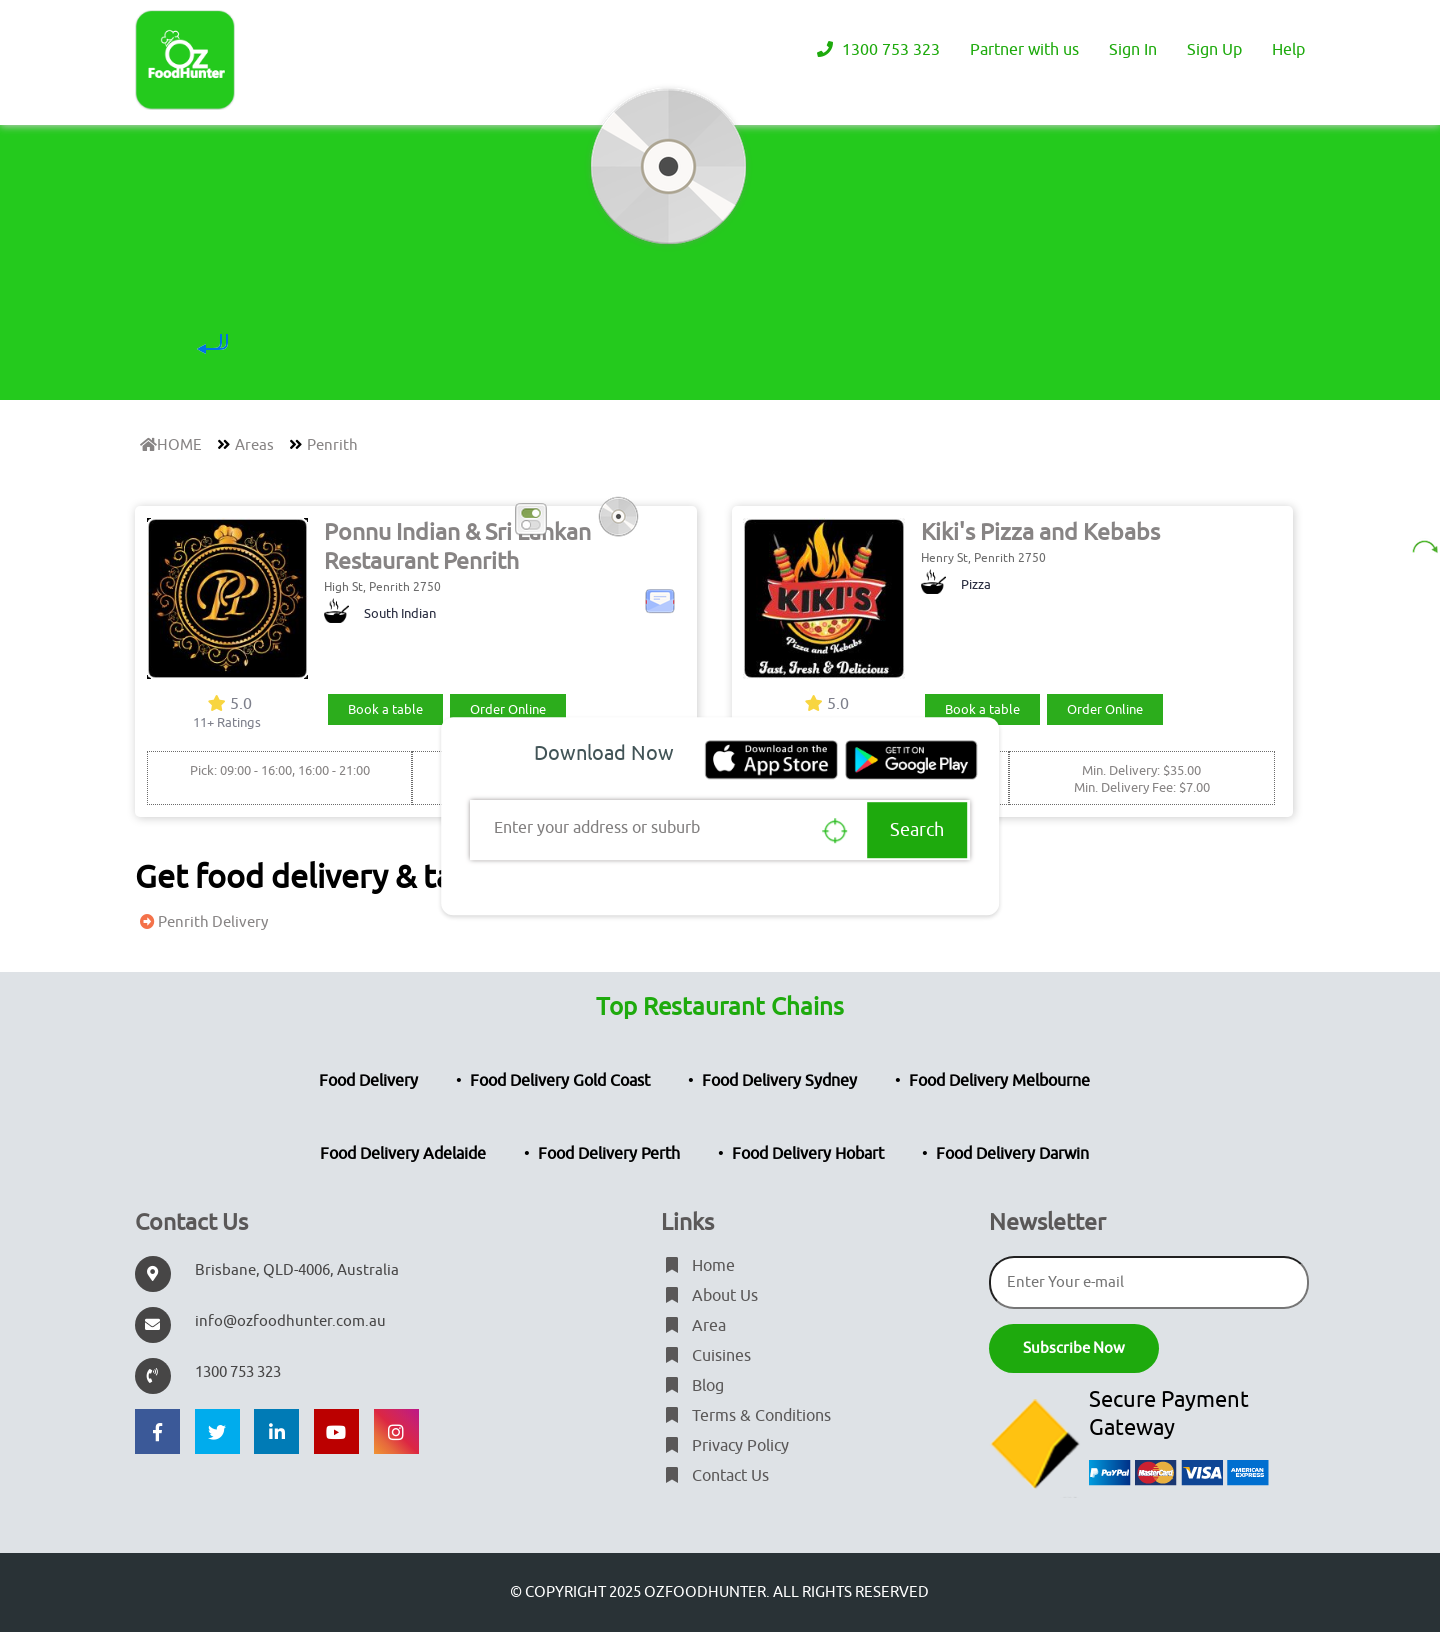 This screenshot has height=1632, width=1440. Describe the element at coordinates (212, 342) in the screenshot. I see `reply to all recipients of an email` at that location.